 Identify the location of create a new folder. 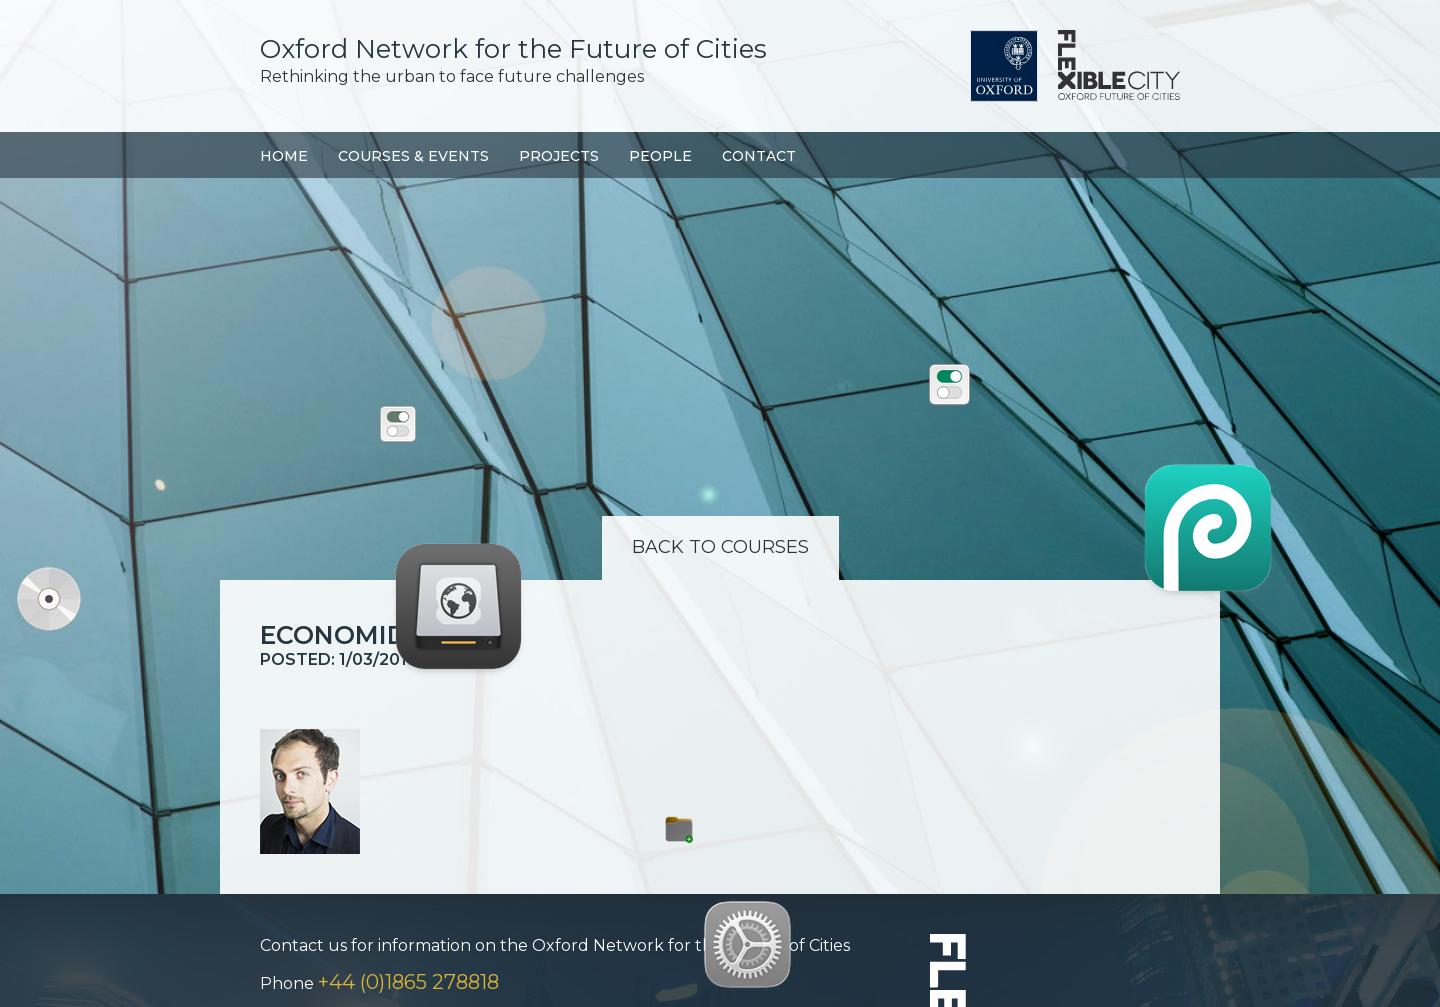
(679, 829).